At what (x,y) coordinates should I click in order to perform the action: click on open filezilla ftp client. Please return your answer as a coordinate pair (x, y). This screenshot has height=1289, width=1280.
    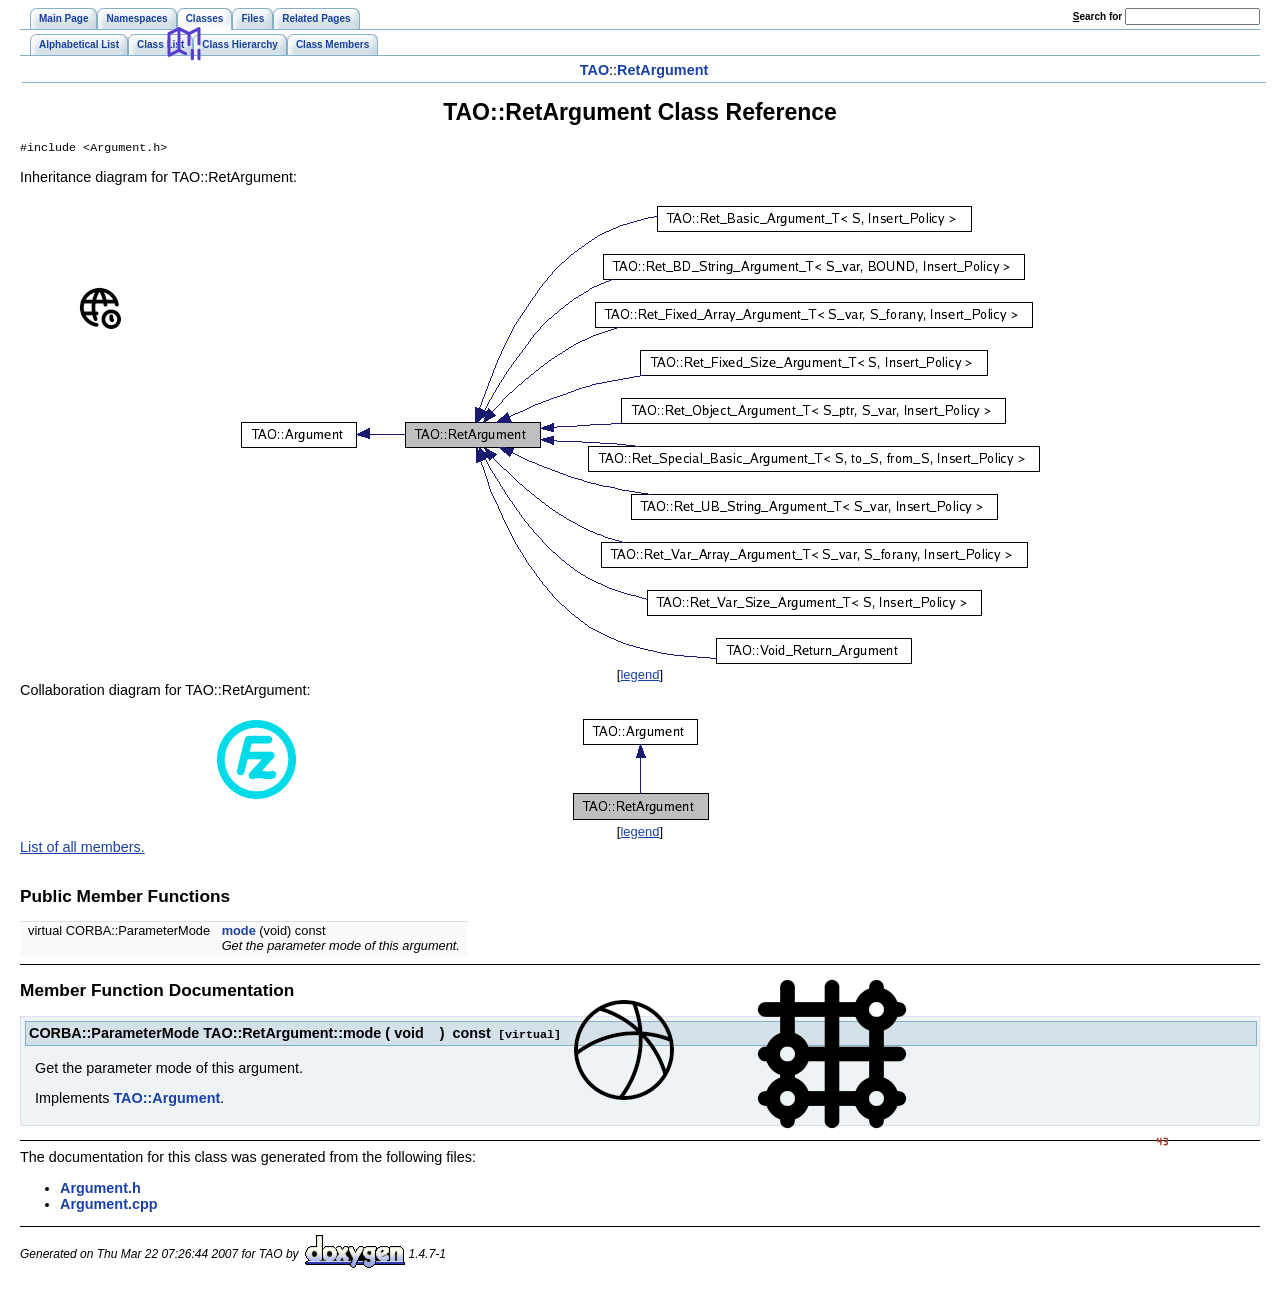
    Looking at the image, I should click on (256, 759).